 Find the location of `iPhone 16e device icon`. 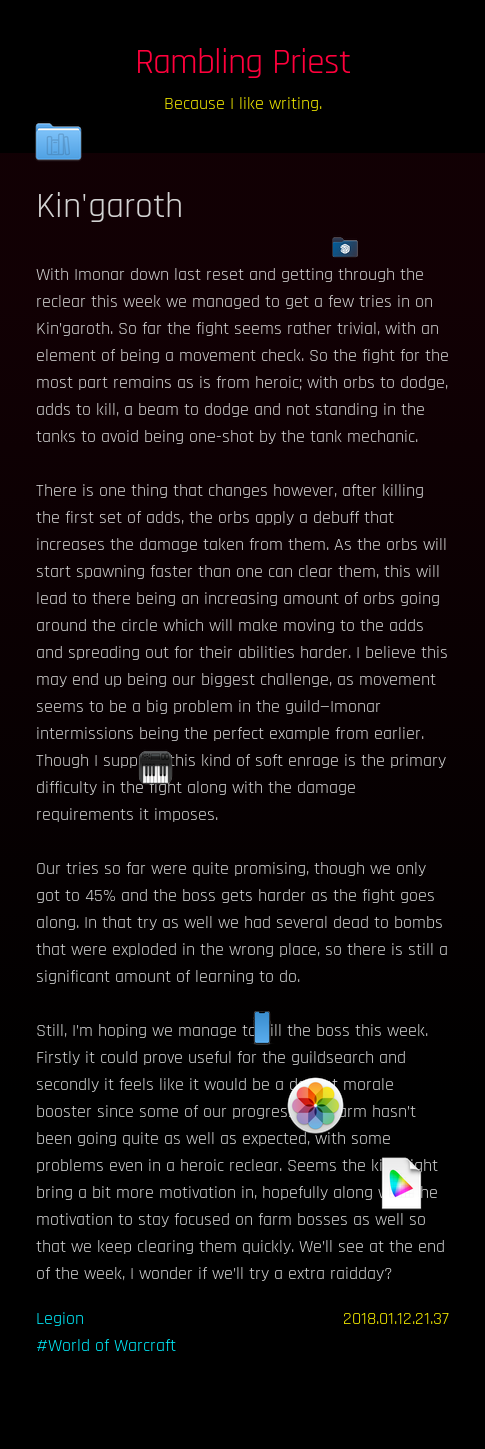

iPhone 16e device icon is located at coordinates (262, 1028).